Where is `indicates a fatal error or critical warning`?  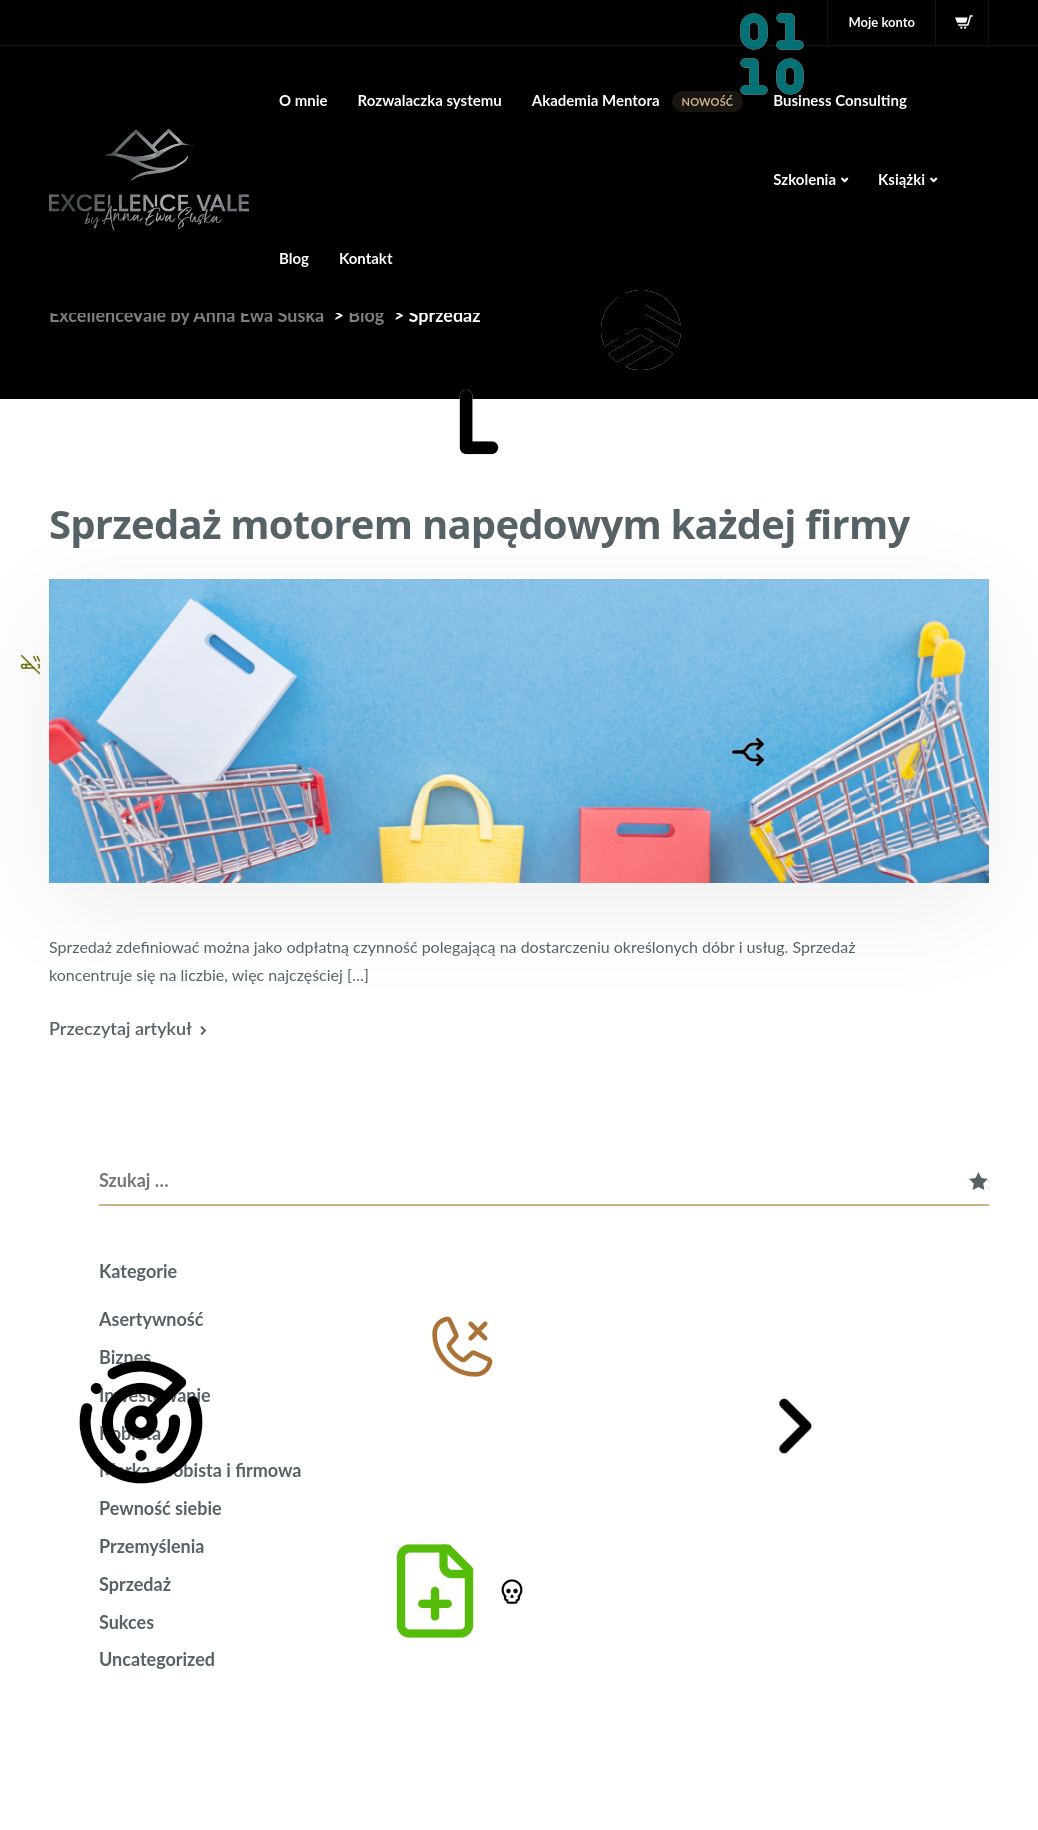 indicates a fatal error or critical warning is located at coordinates (512, 1591).